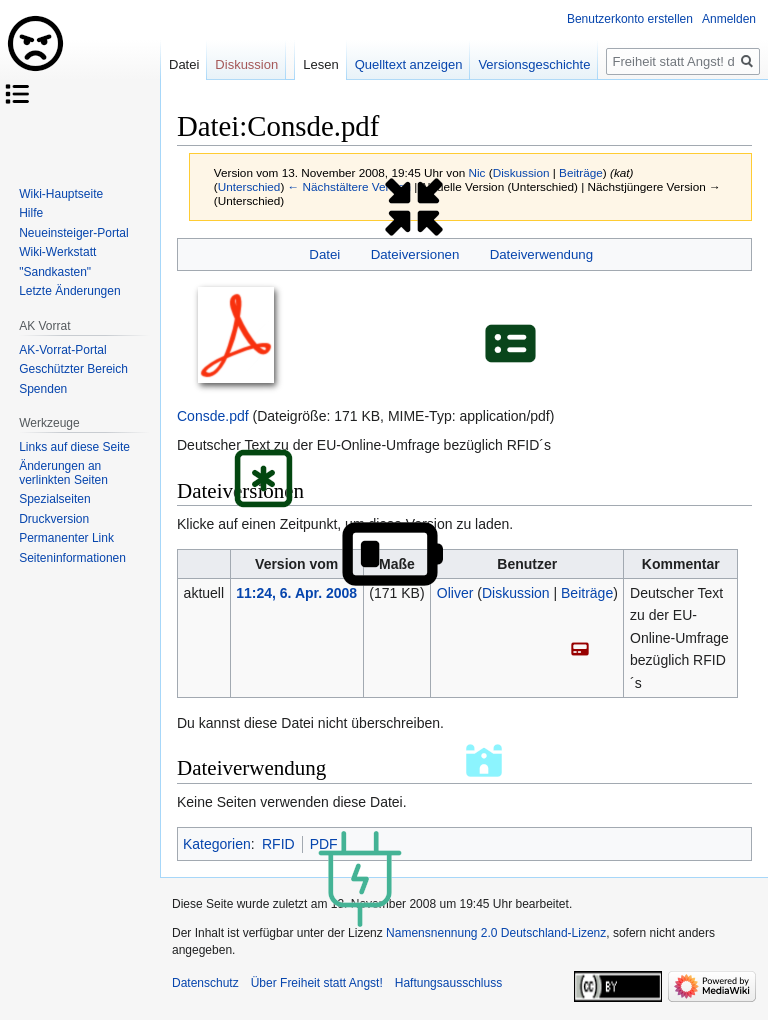 This screenshot has width=768, height=1020. What do you see at coordinates (17, 94) in the screenshot?
I see `view items in list format` at bounding box center [17, 94].